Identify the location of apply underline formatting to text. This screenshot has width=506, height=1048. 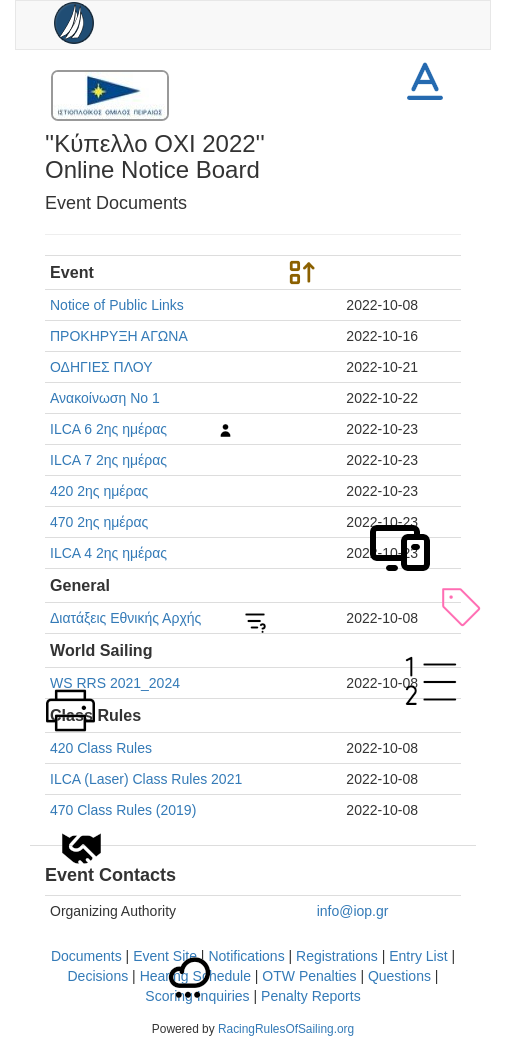
(425, 82).